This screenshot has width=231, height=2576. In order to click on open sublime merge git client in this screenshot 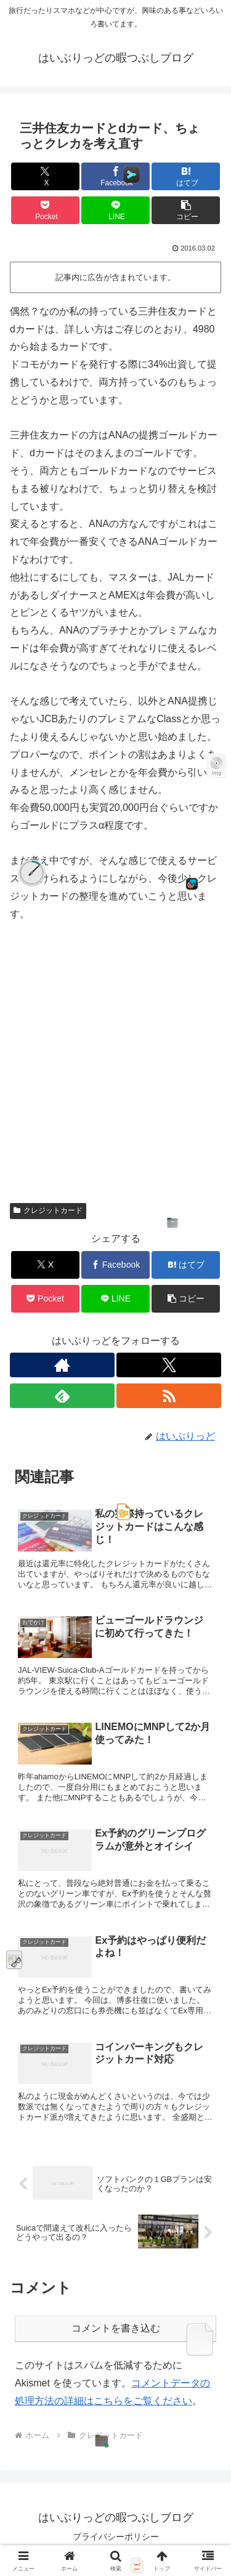, I will do `click(131, 174)`.